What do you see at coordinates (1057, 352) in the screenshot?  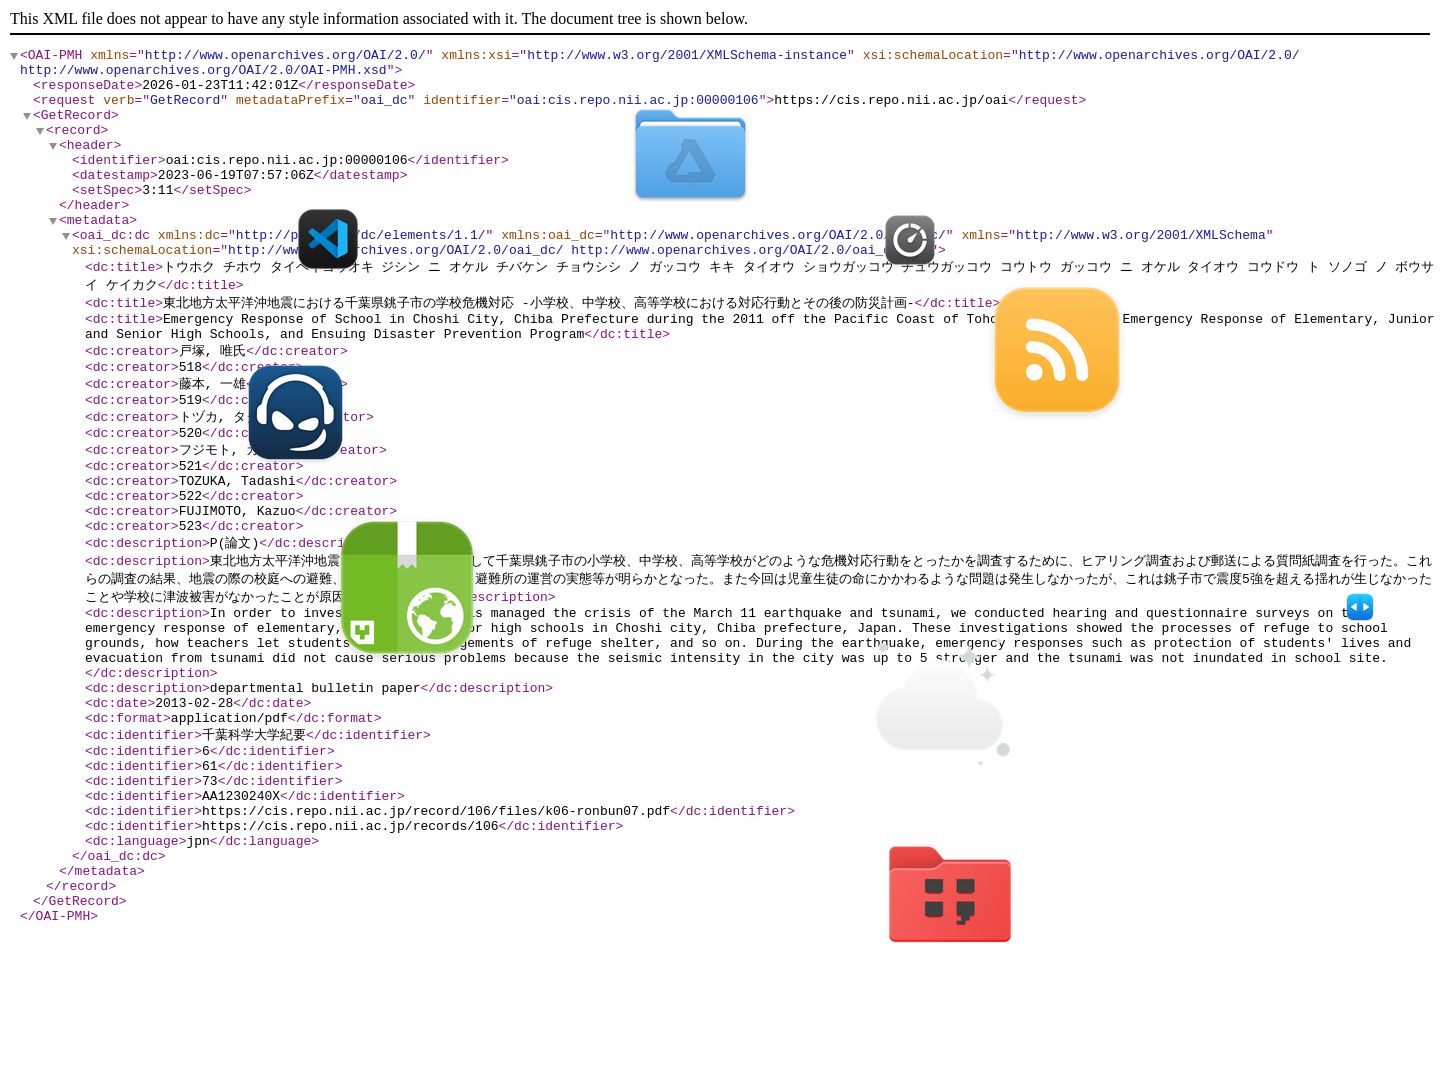 I see `access RSS feed settings` at bounding box center [1057, 352].